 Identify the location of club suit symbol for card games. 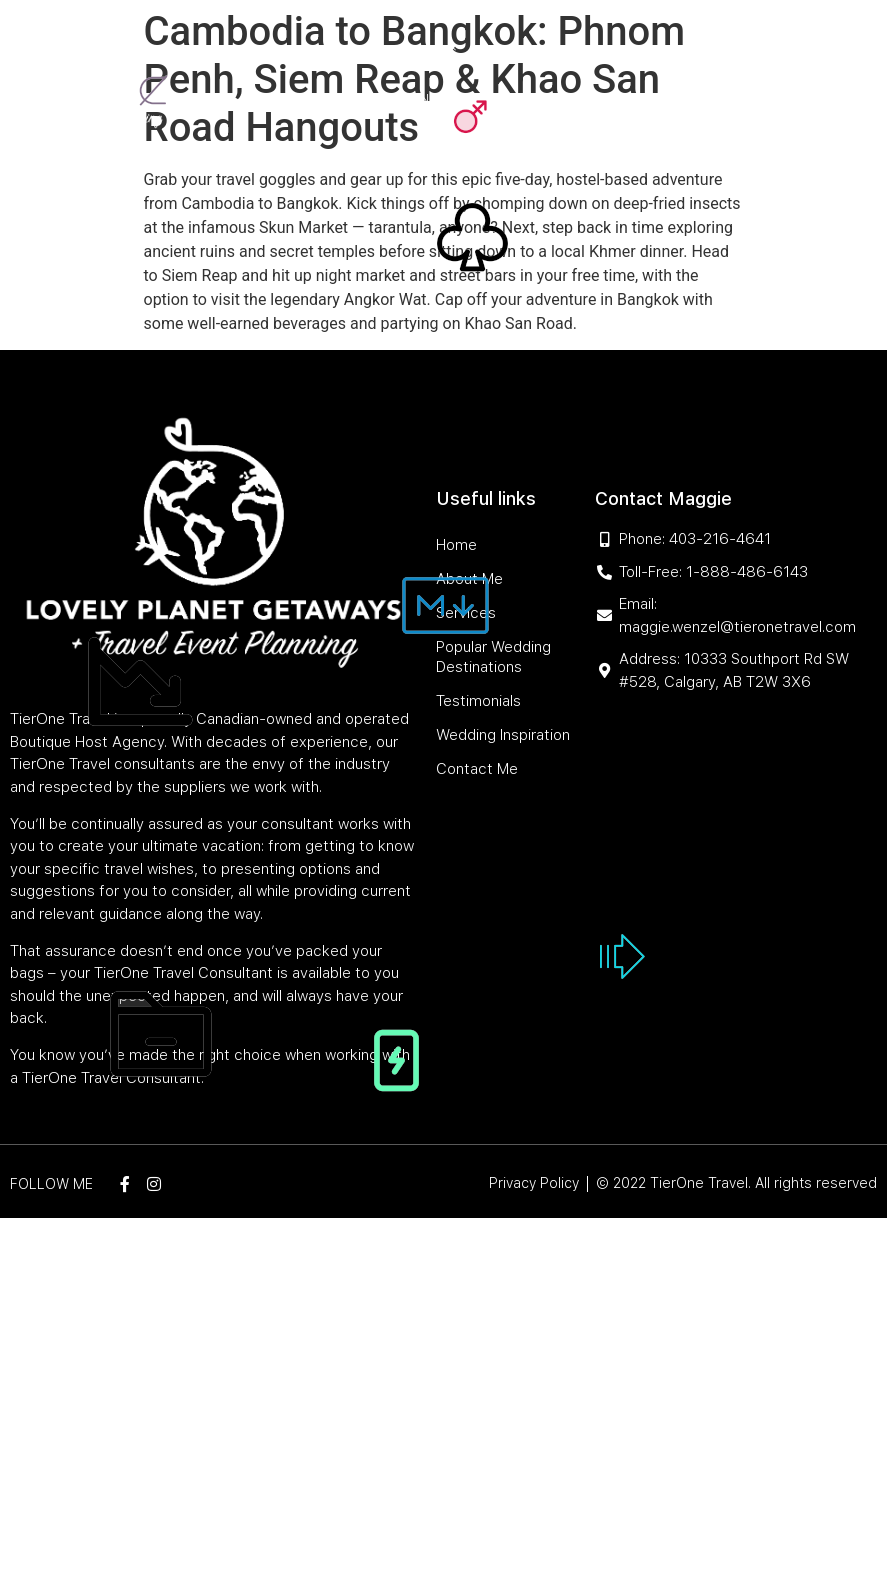
(472, 238).